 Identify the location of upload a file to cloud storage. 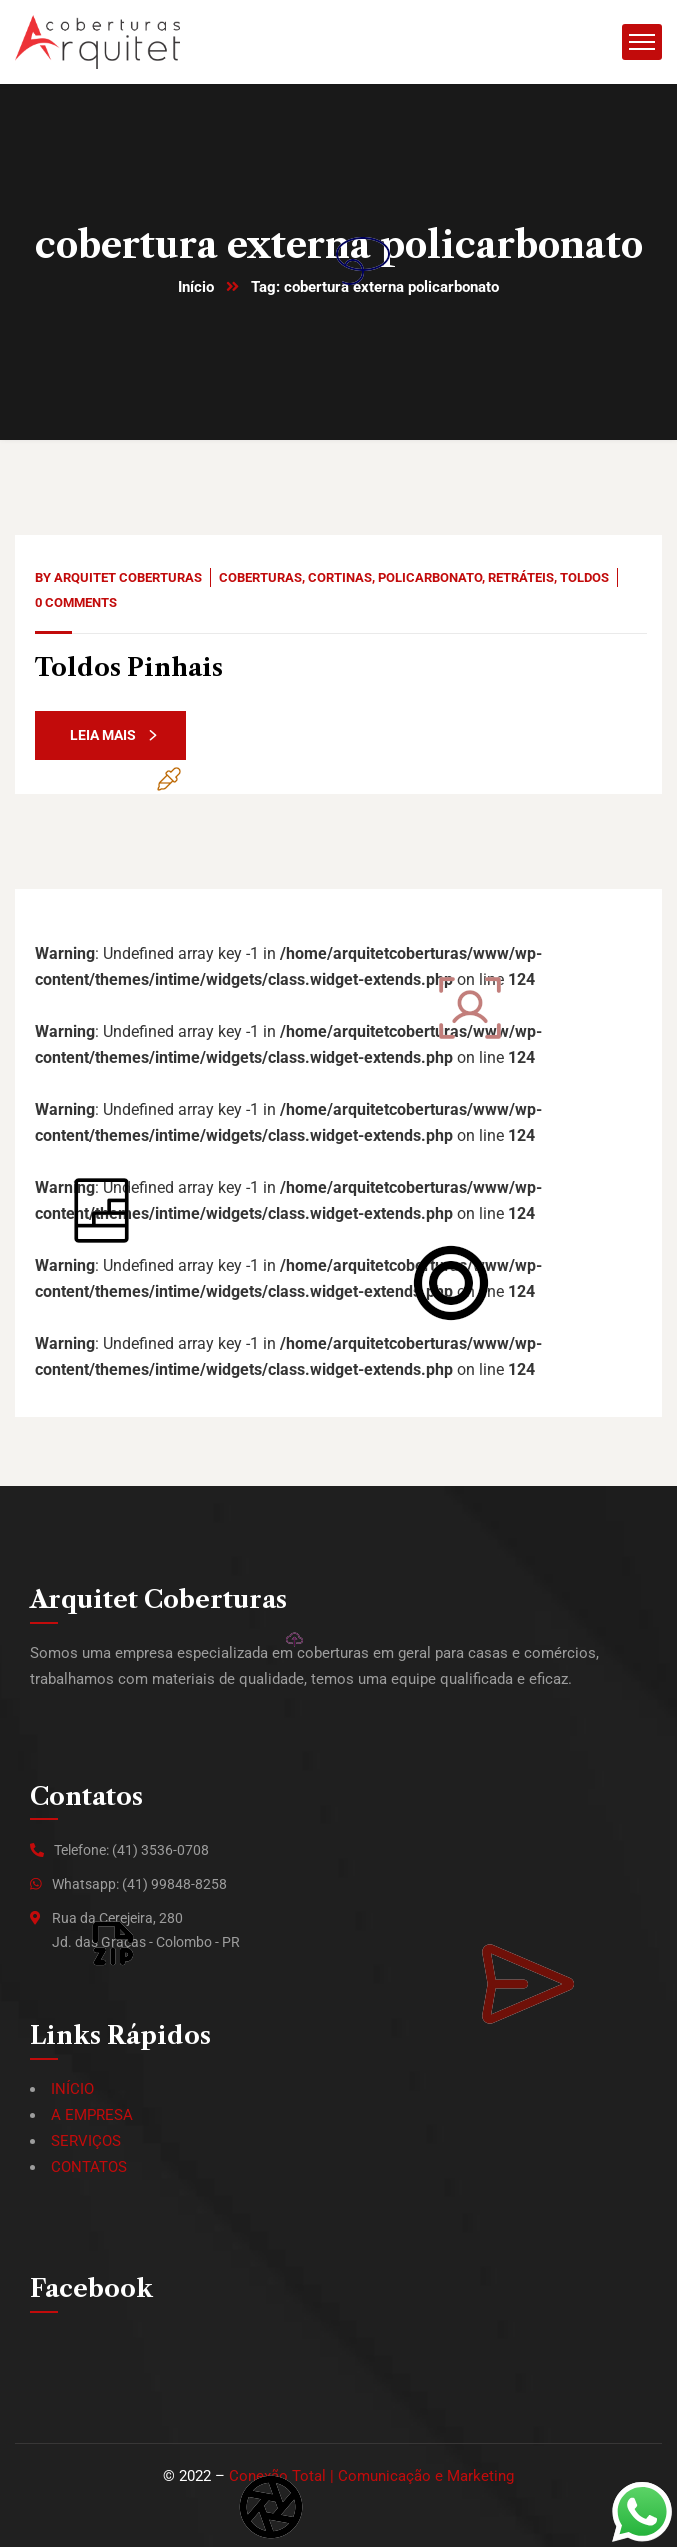
(294, 1639).